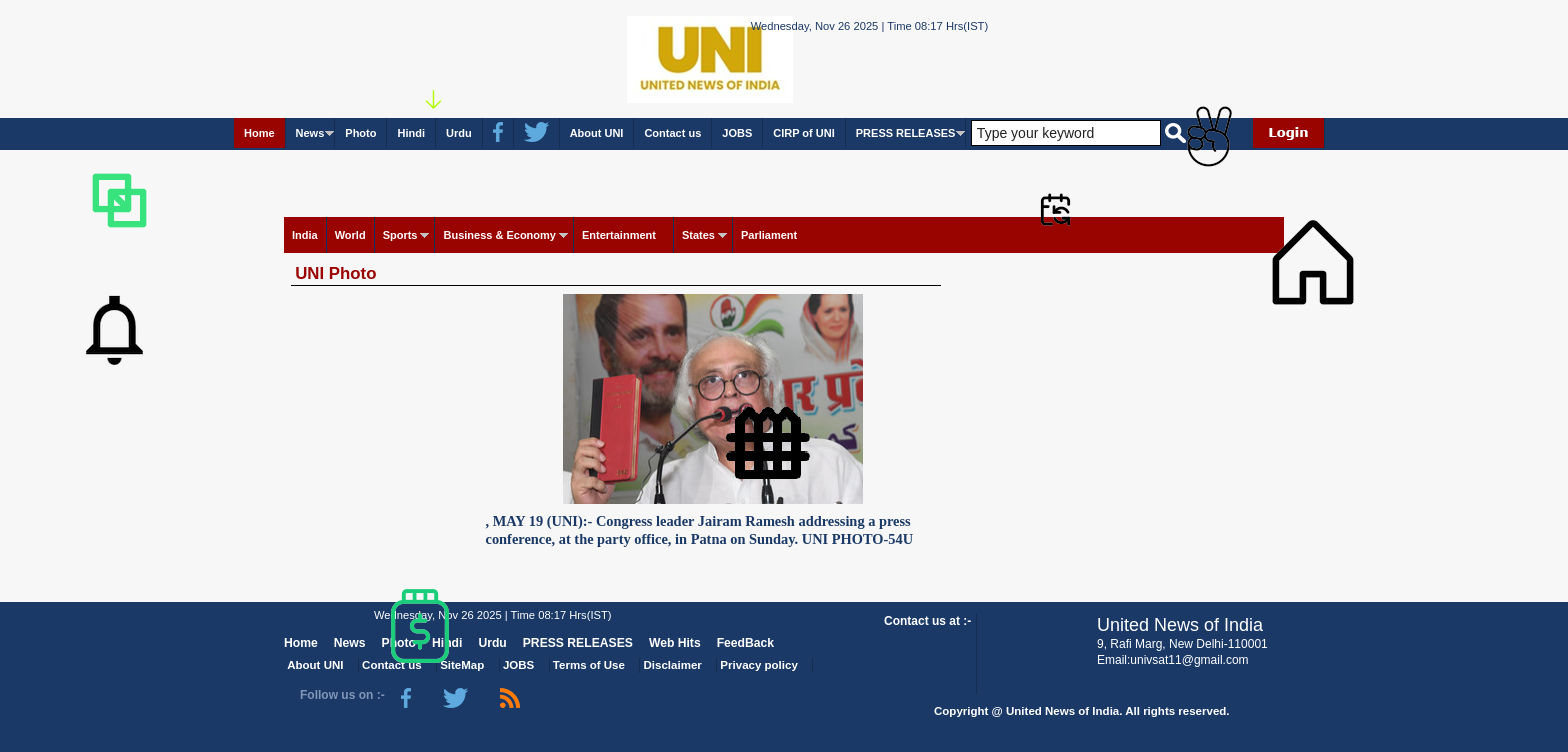 The width and height of the screenshot is (1568, 752). I want to click on scroll down or view more content, so click(433, 99).